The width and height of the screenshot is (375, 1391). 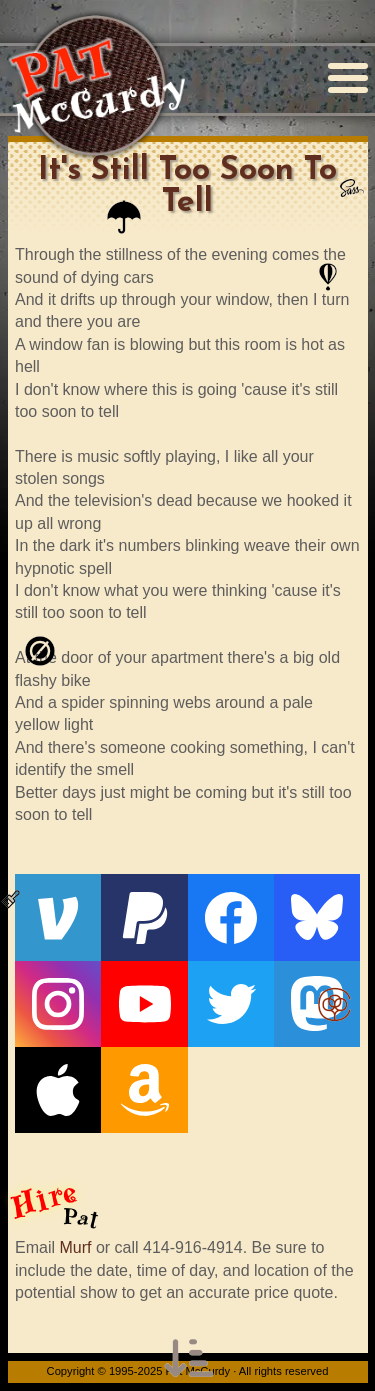 I want to click on Sass CSS preprocessor logo, so click(x=352, y=188).